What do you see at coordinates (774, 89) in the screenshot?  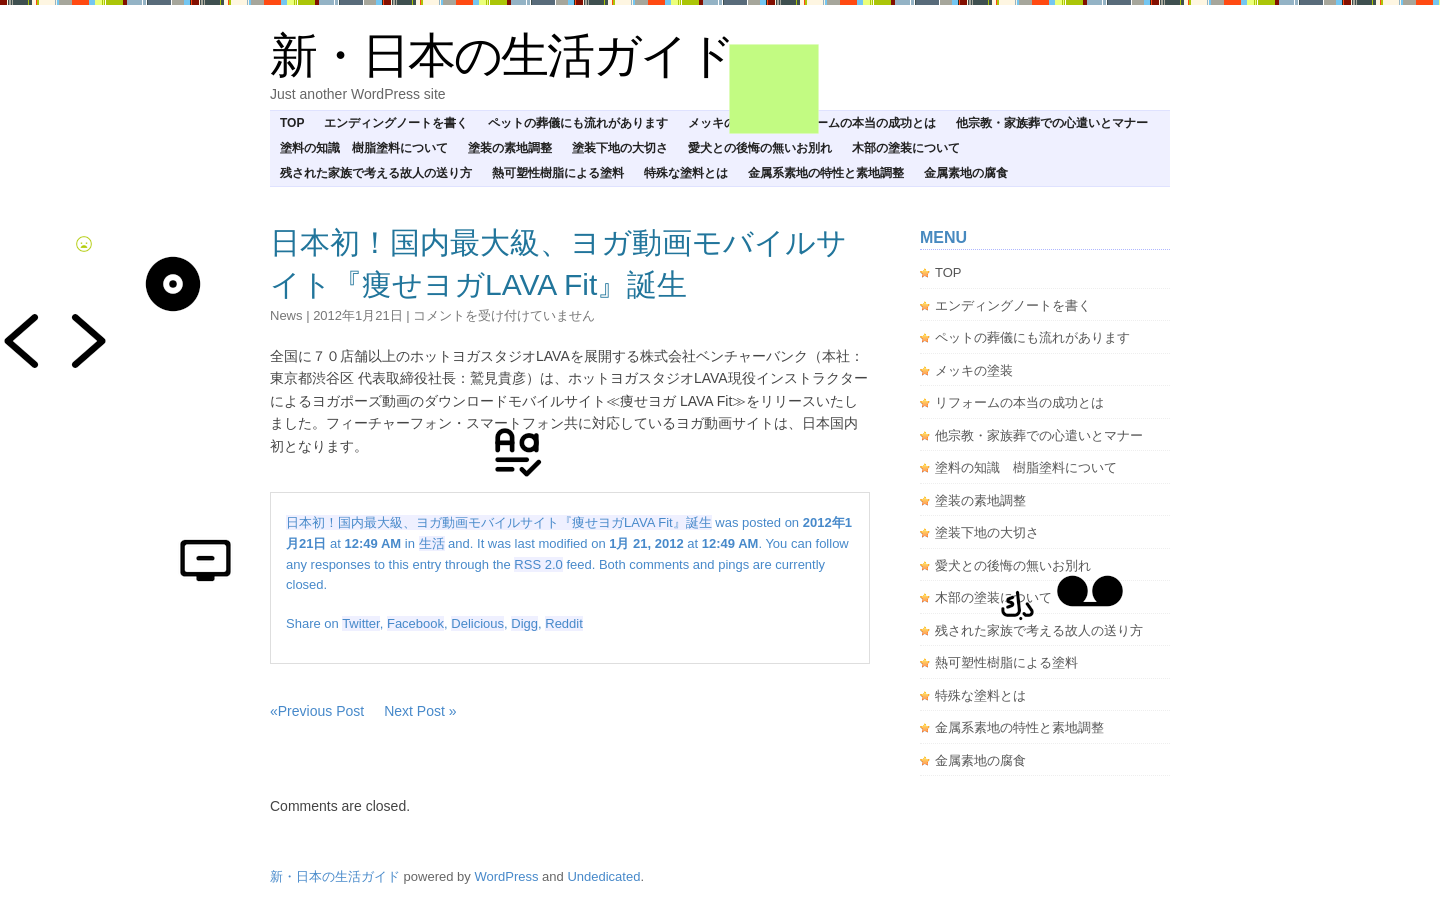 I see `stop media playback` at bounding box center [774, 89].